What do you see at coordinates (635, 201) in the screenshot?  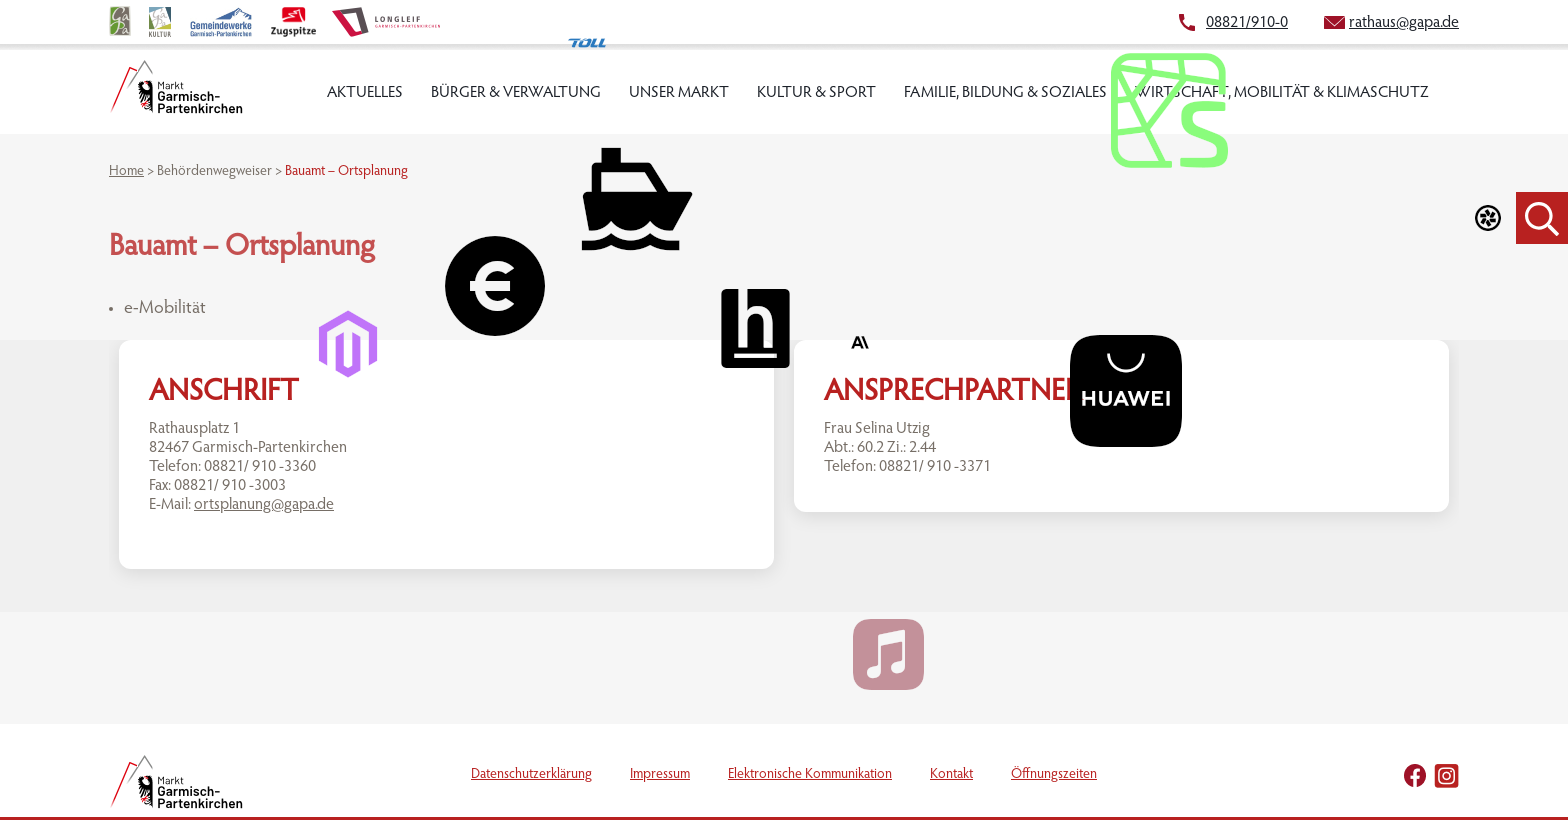 I see `view nearby ports or maritime locations` at bounding box center [635, 201].